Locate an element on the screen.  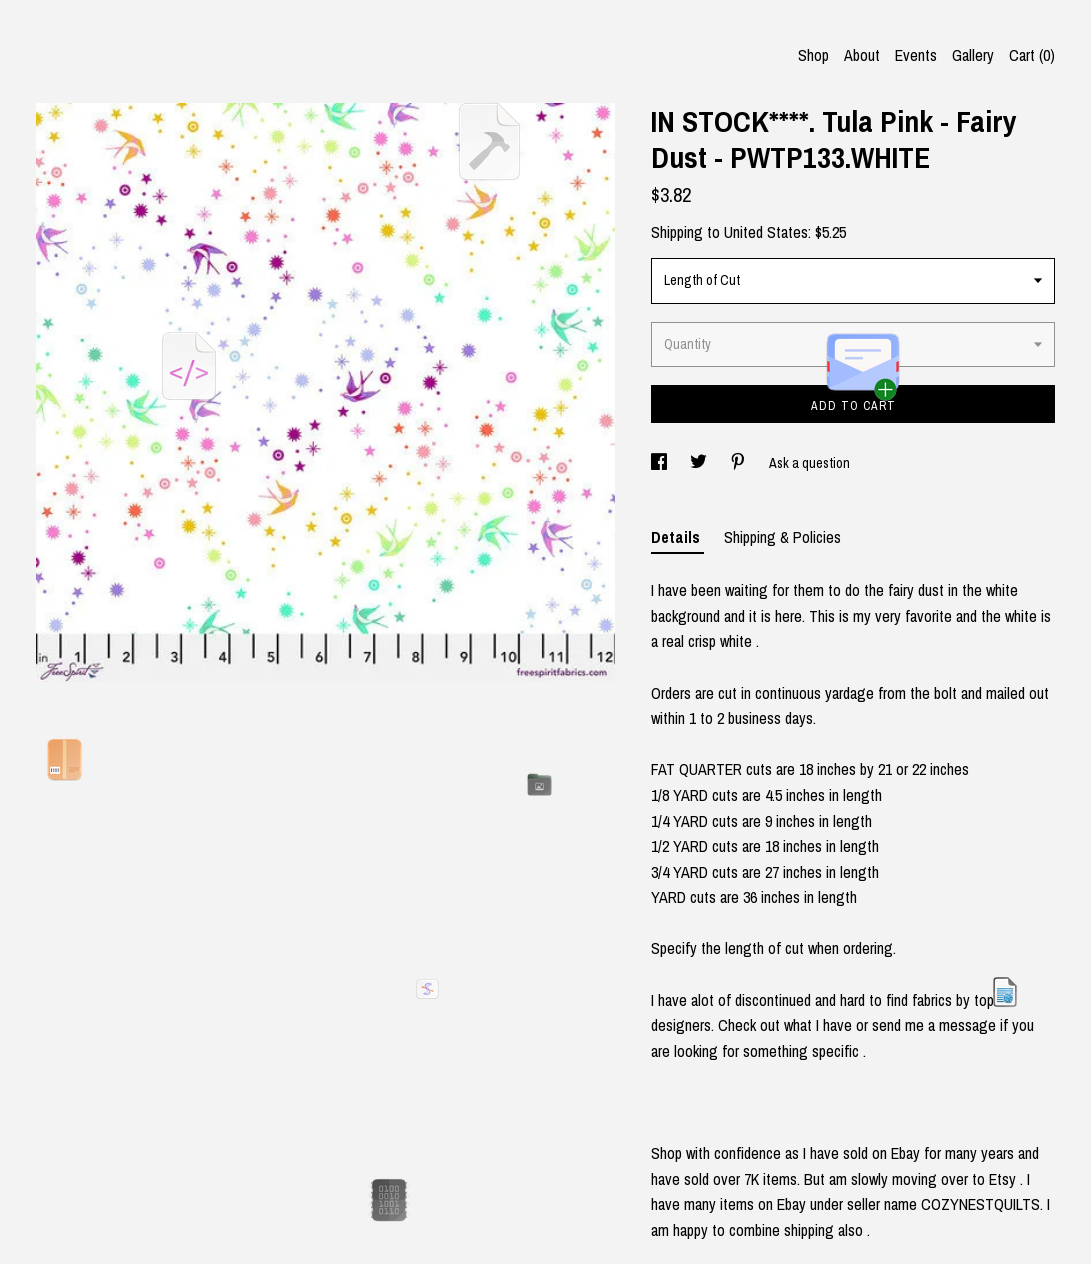
cmake build configuration file is located at coordinates (489, 141).